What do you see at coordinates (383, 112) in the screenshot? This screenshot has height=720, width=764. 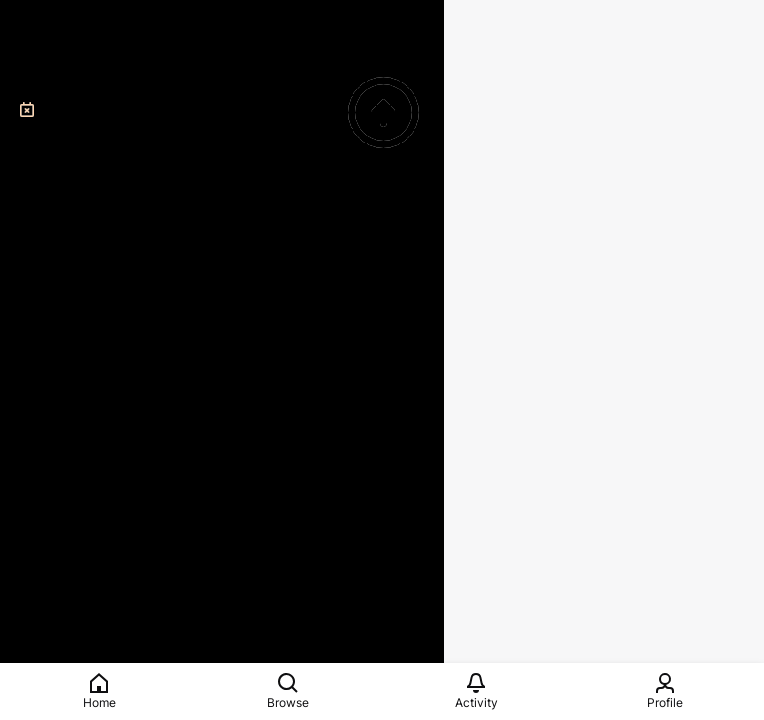 I see `upload a file or content` at bounding box center [383, 112].